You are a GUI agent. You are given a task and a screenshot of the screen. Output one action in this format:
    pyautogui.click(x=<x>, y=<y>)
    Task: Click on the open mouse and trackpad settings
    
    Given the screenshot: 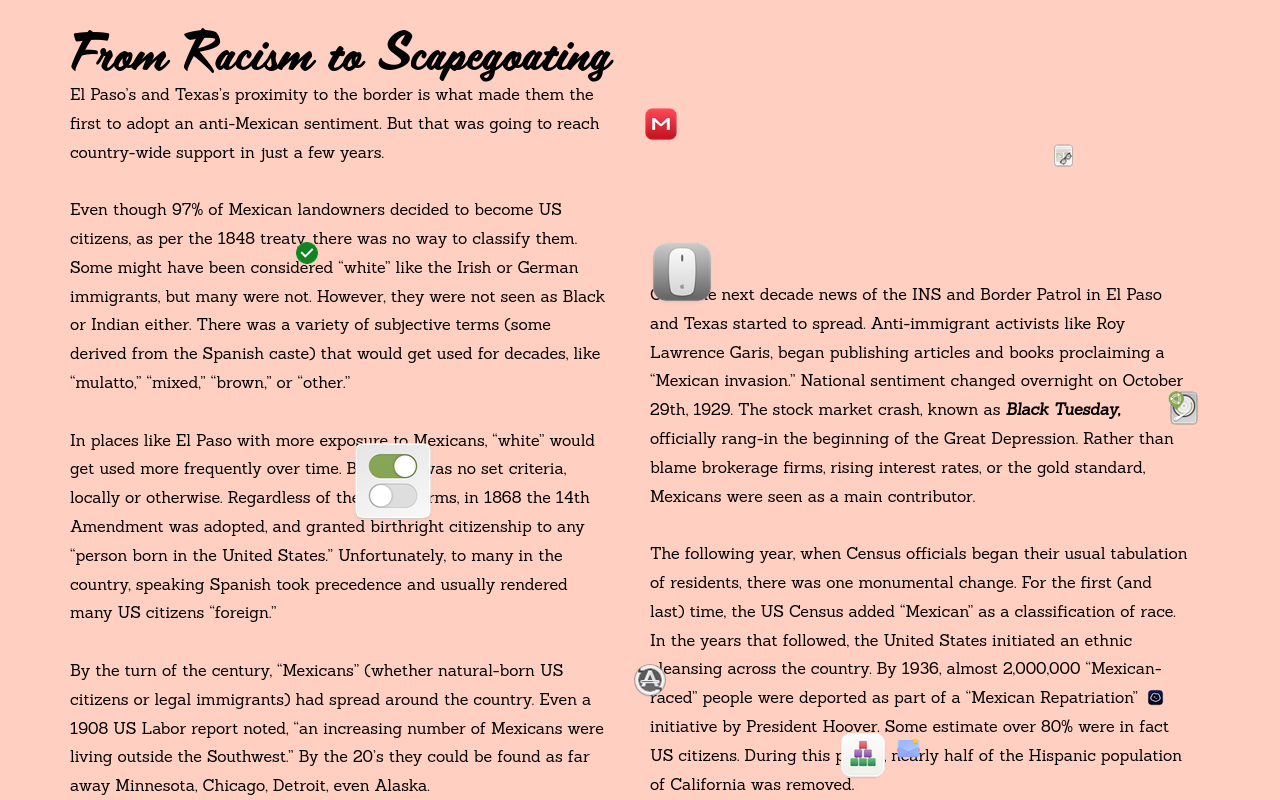 What is the action you would take?
    pyautogui.click(x=682, y=272)
    